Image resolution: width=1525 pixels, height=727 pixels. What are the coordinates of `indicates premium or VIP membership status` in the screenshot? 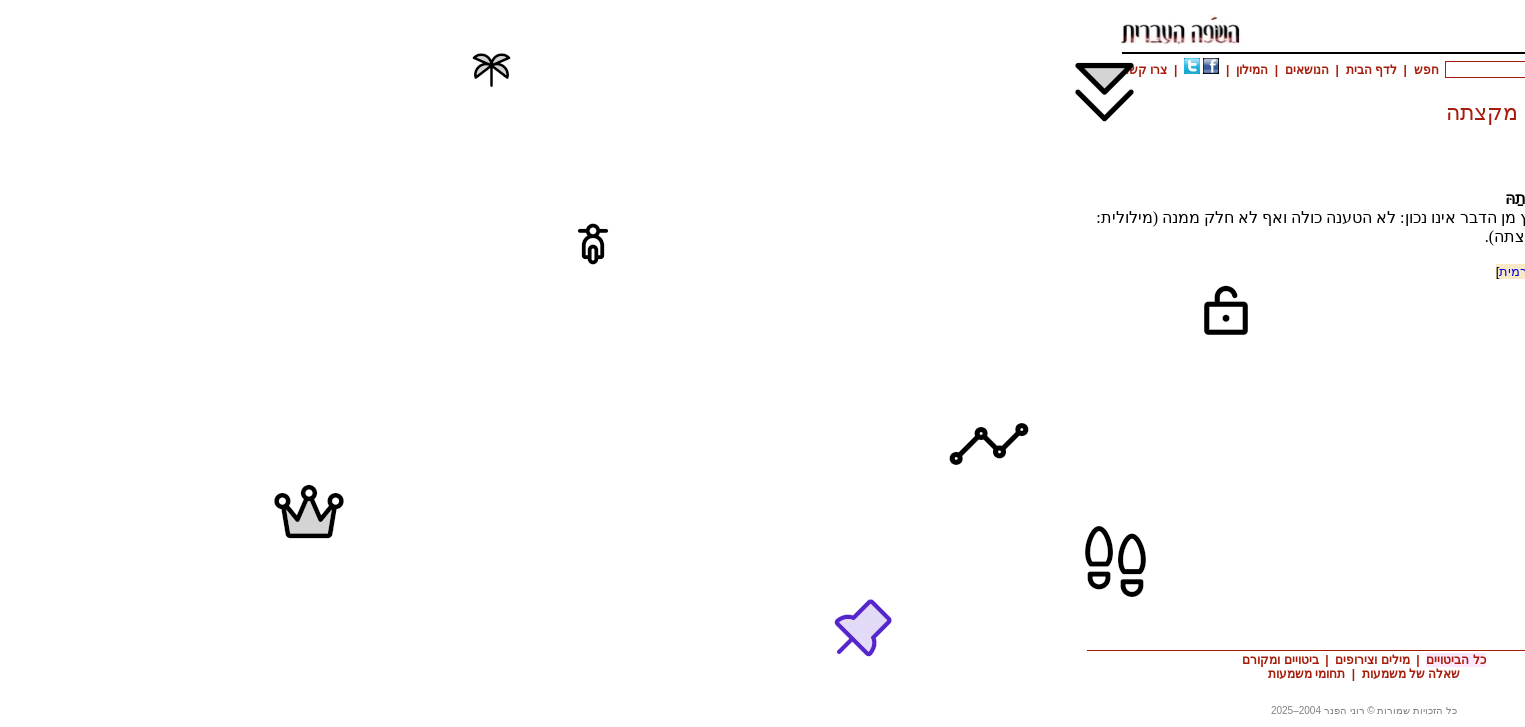 It's located at (309, 515).